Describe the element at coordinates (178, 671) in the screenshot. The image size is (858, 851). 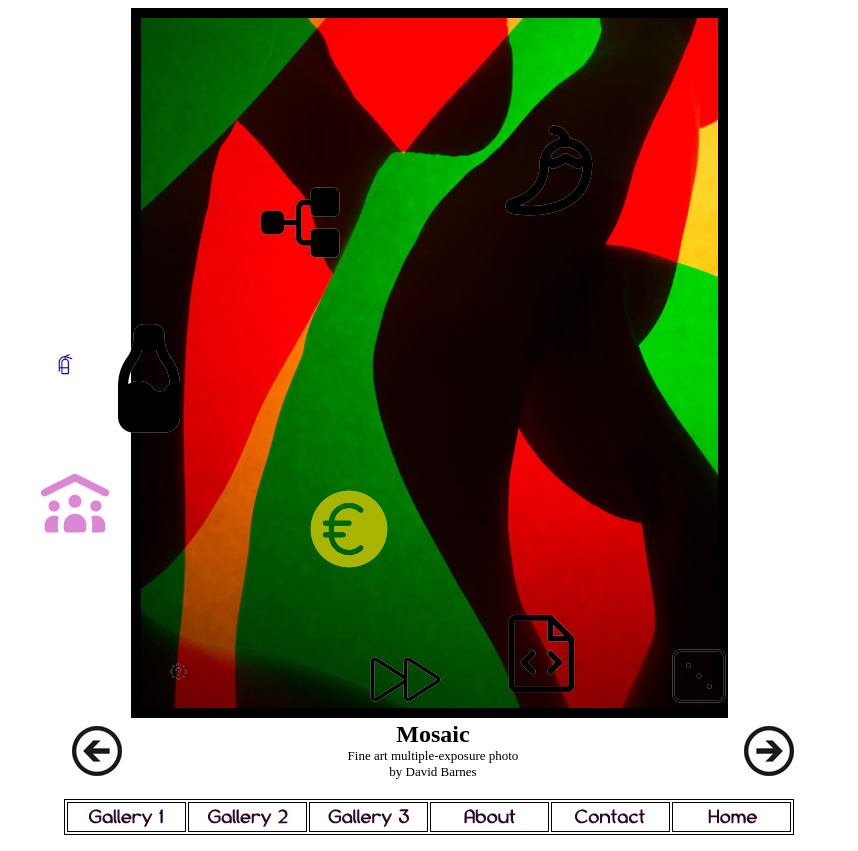
I see `view FAQ or help information` at that location.